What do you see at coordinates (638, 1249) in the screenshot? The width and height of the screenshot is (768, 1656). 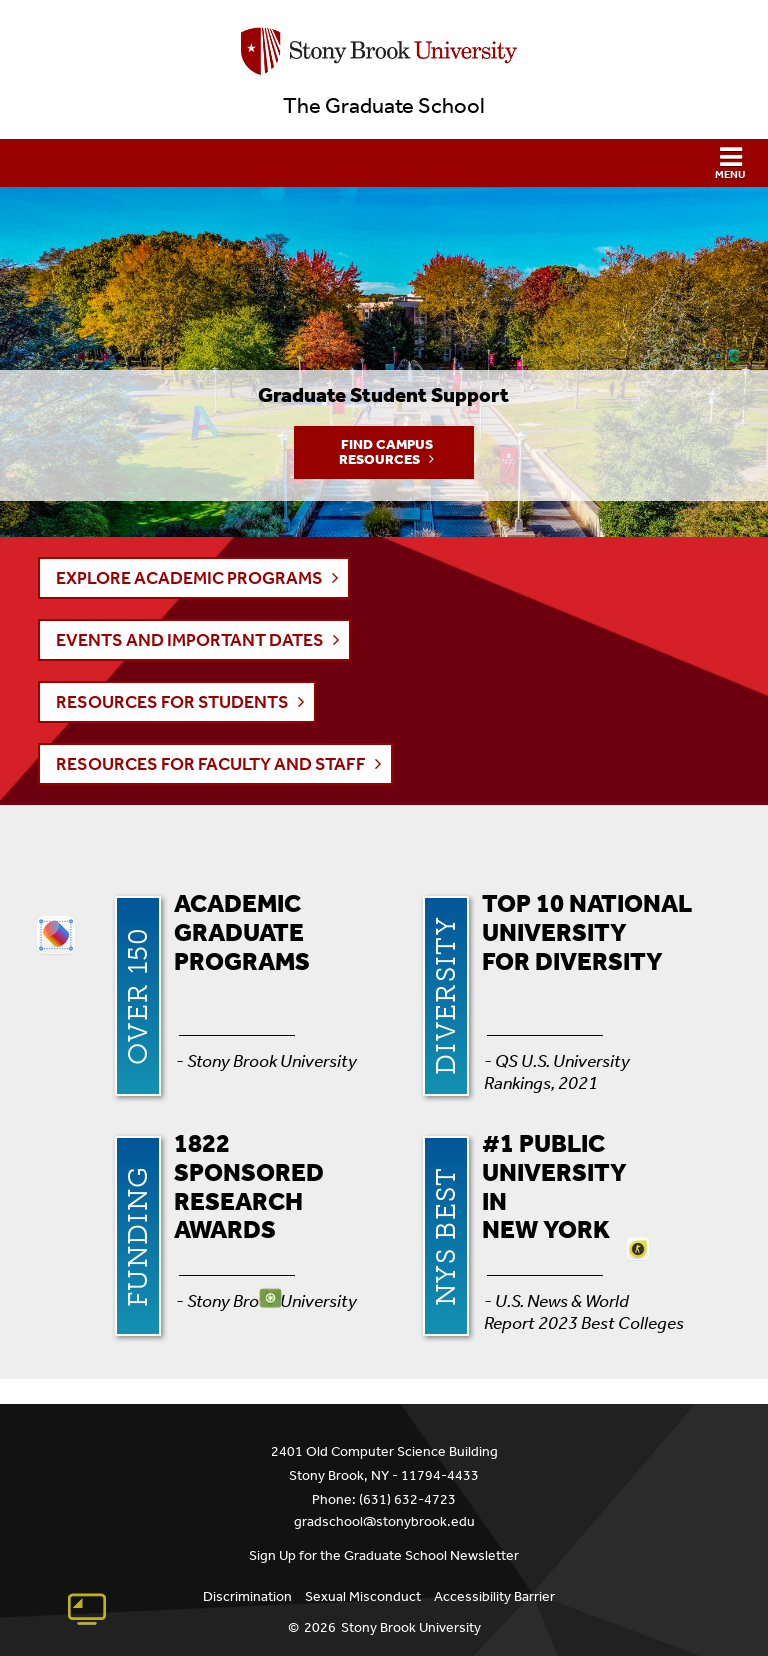 I see `launch counter-strike: condition zero` at bounding box center [638, 1249].